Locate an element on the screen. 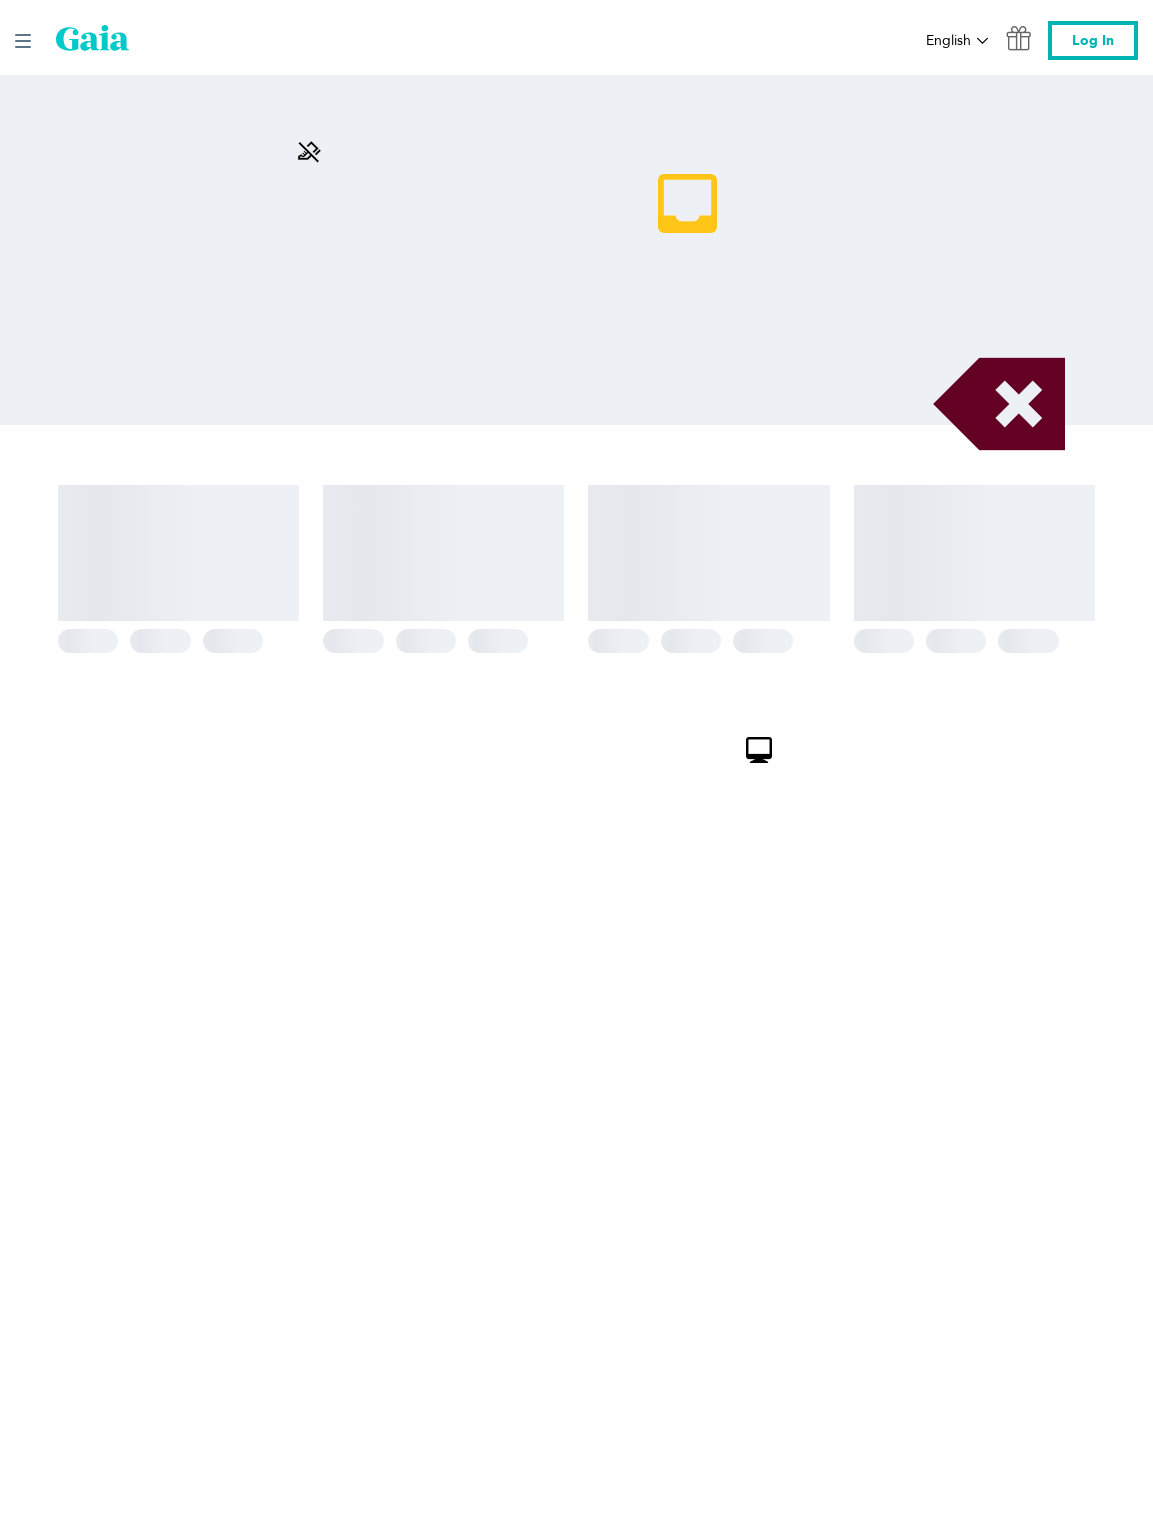 The image size is (1153, 1524). delete the previous character is located at coordinates (999, 404).